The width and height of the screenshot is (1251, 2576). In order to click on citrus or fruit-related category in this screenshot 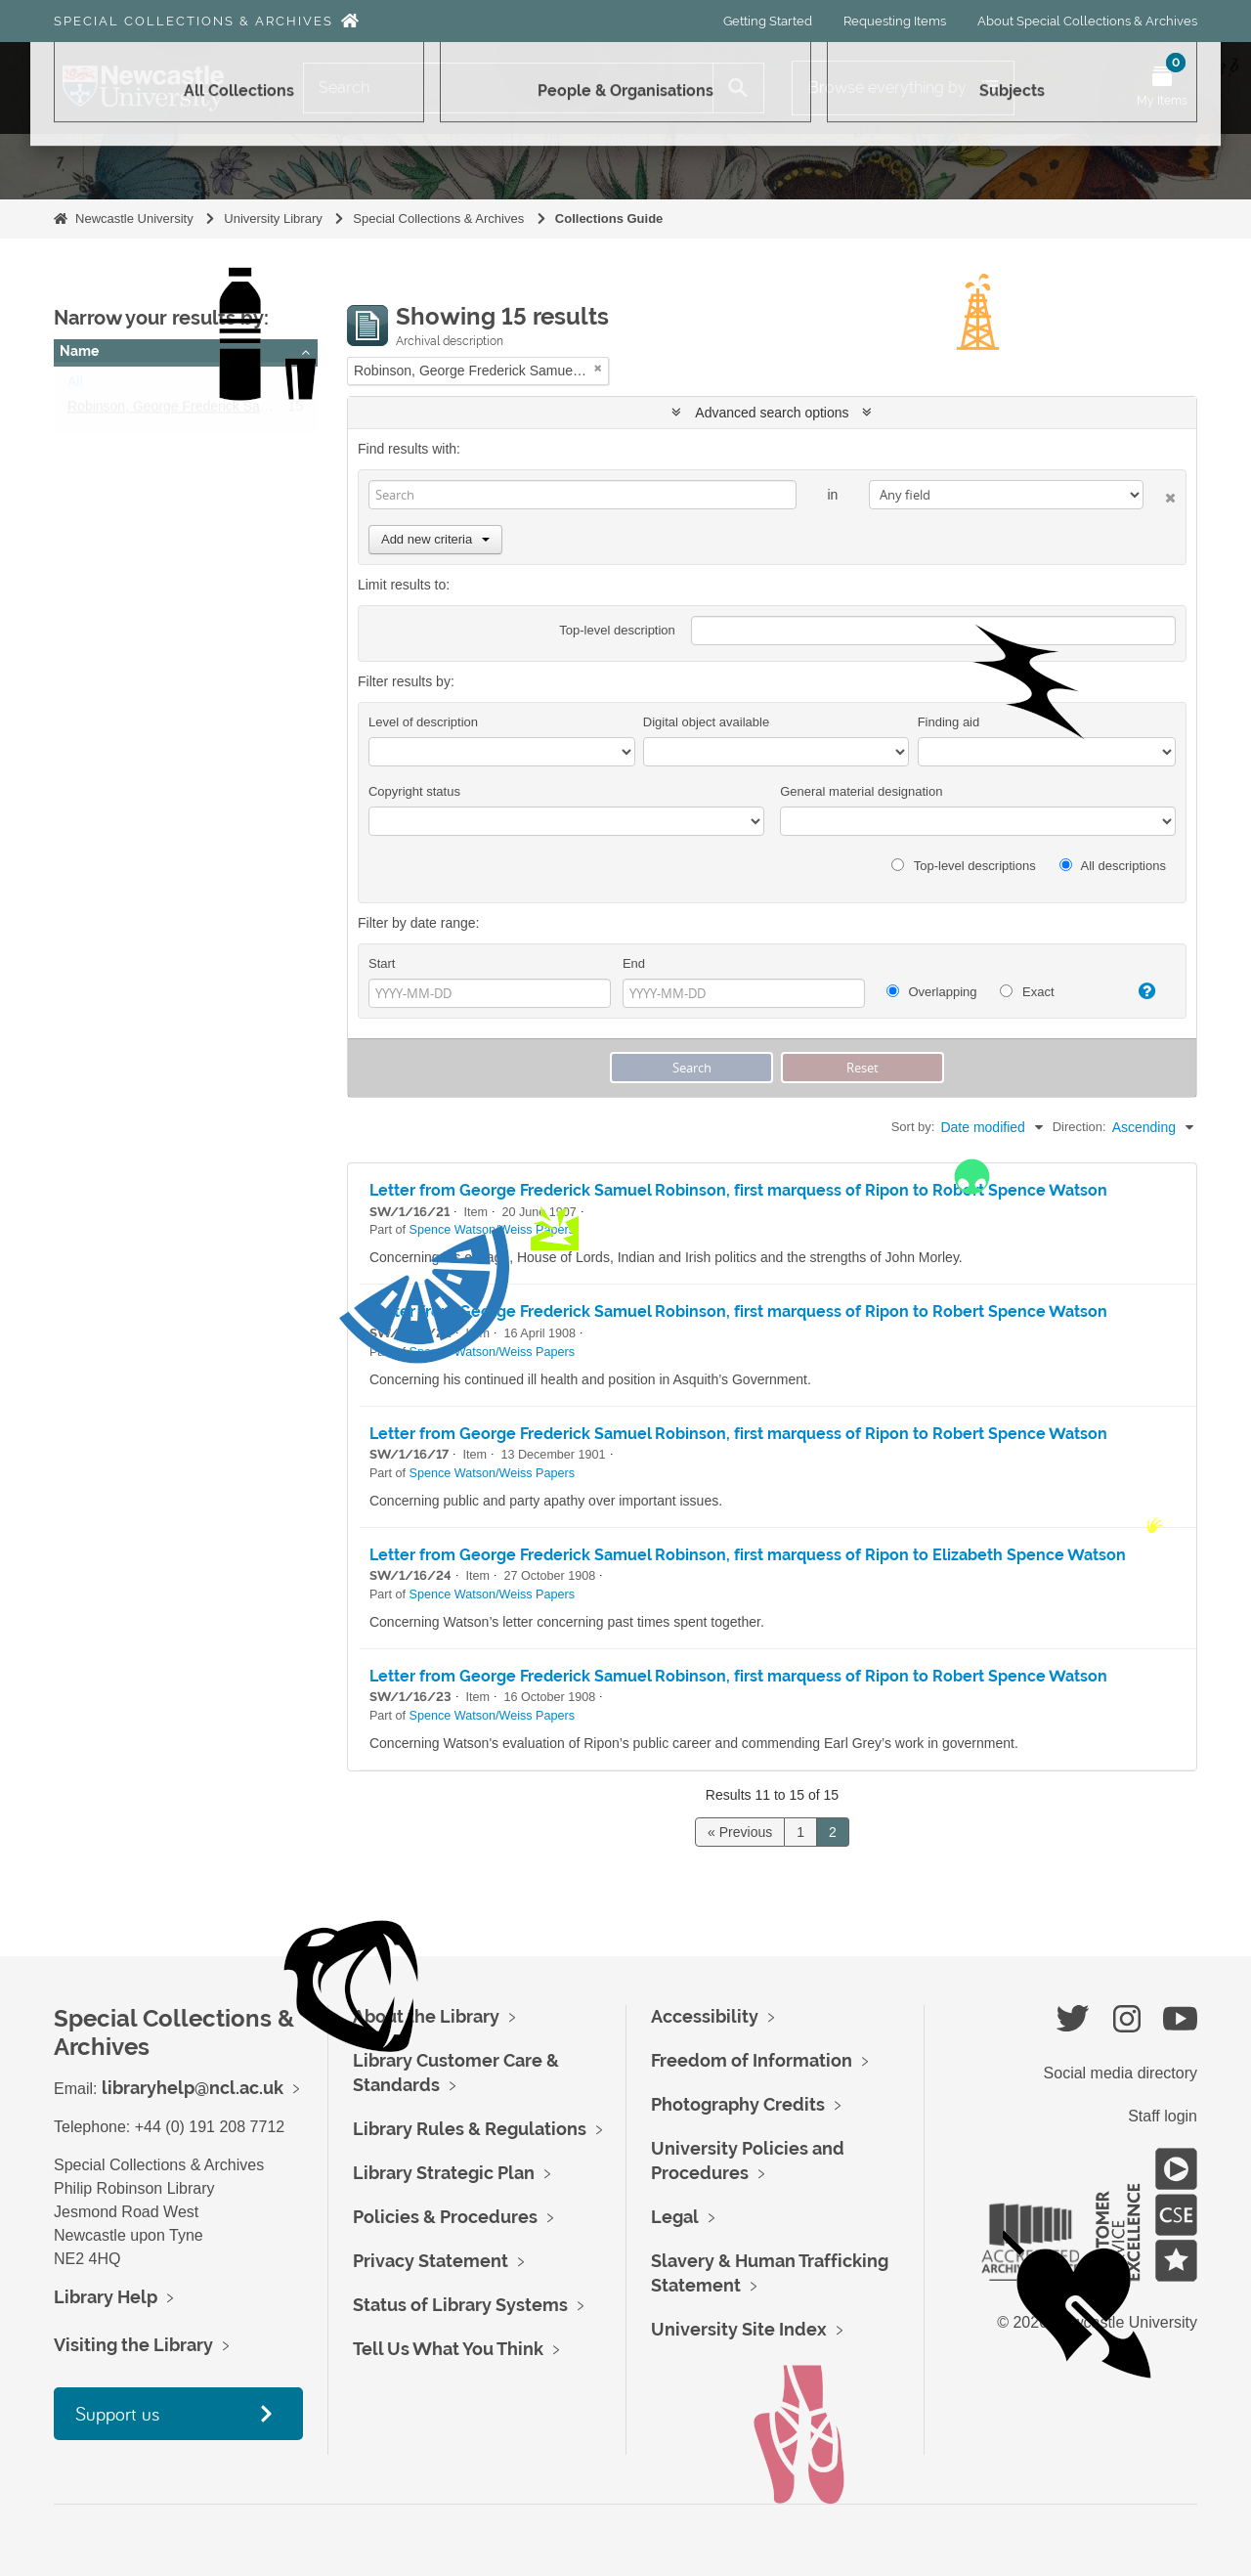, I will do `click(424, 1294)`.